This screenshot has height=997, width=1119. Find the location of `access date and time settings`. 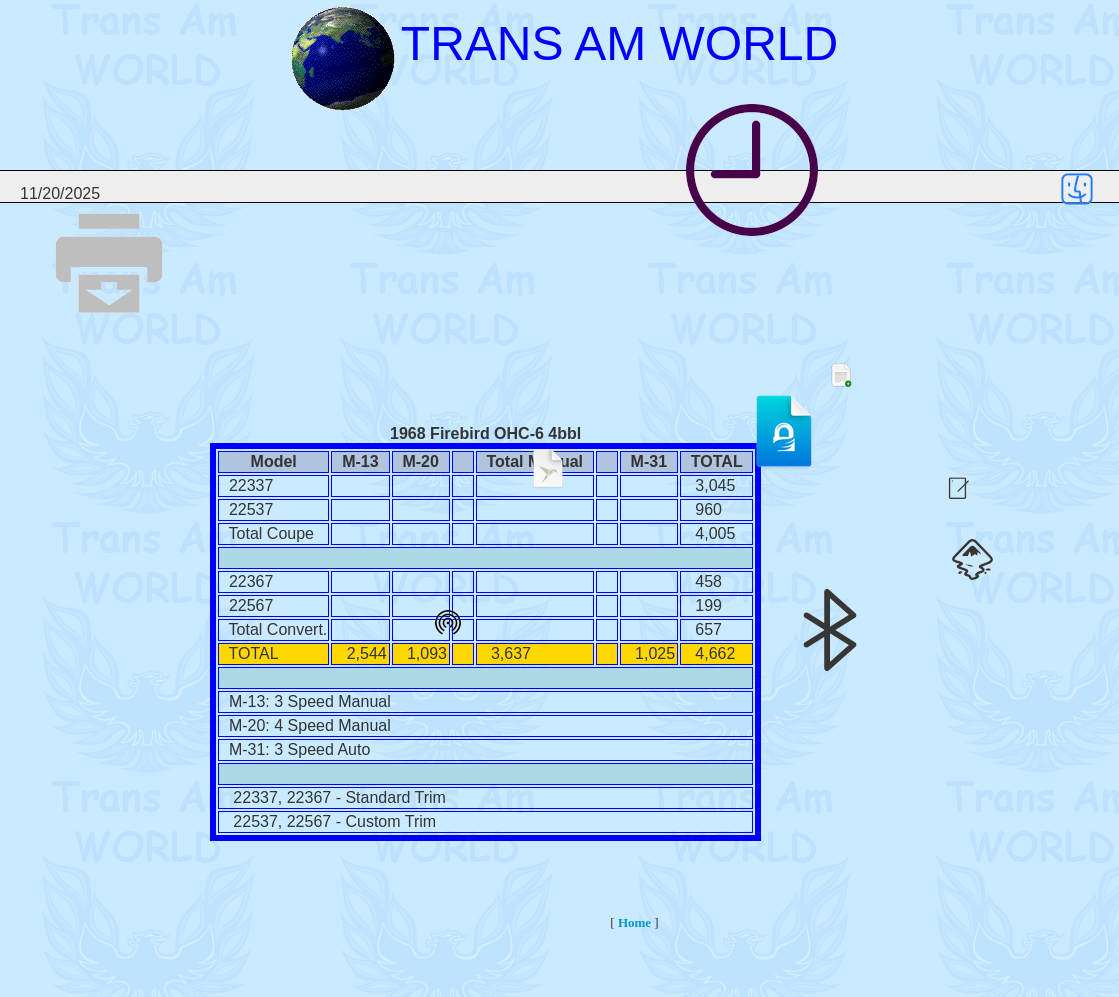

access date and time settings is located at coordinates (752, 170).